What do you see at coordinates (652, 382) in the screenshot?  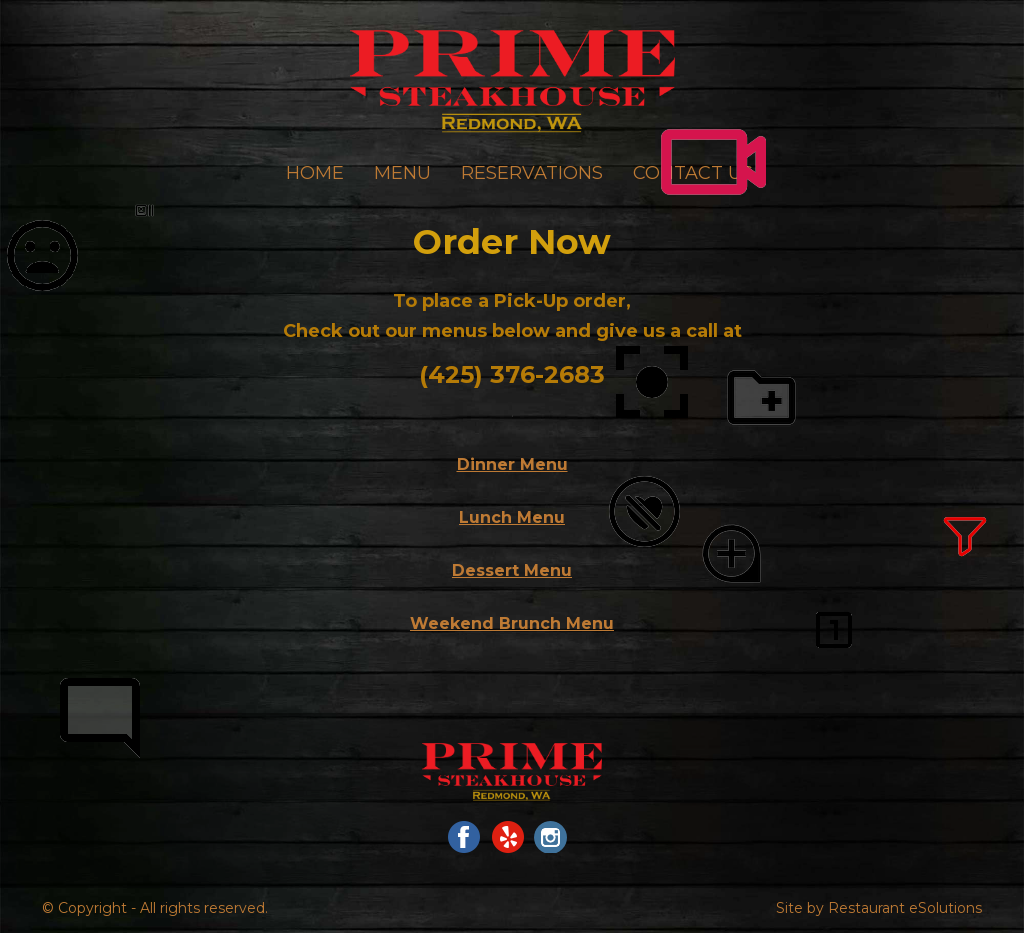 I see `center focus on the current subject` at bounding box center [652, 382].